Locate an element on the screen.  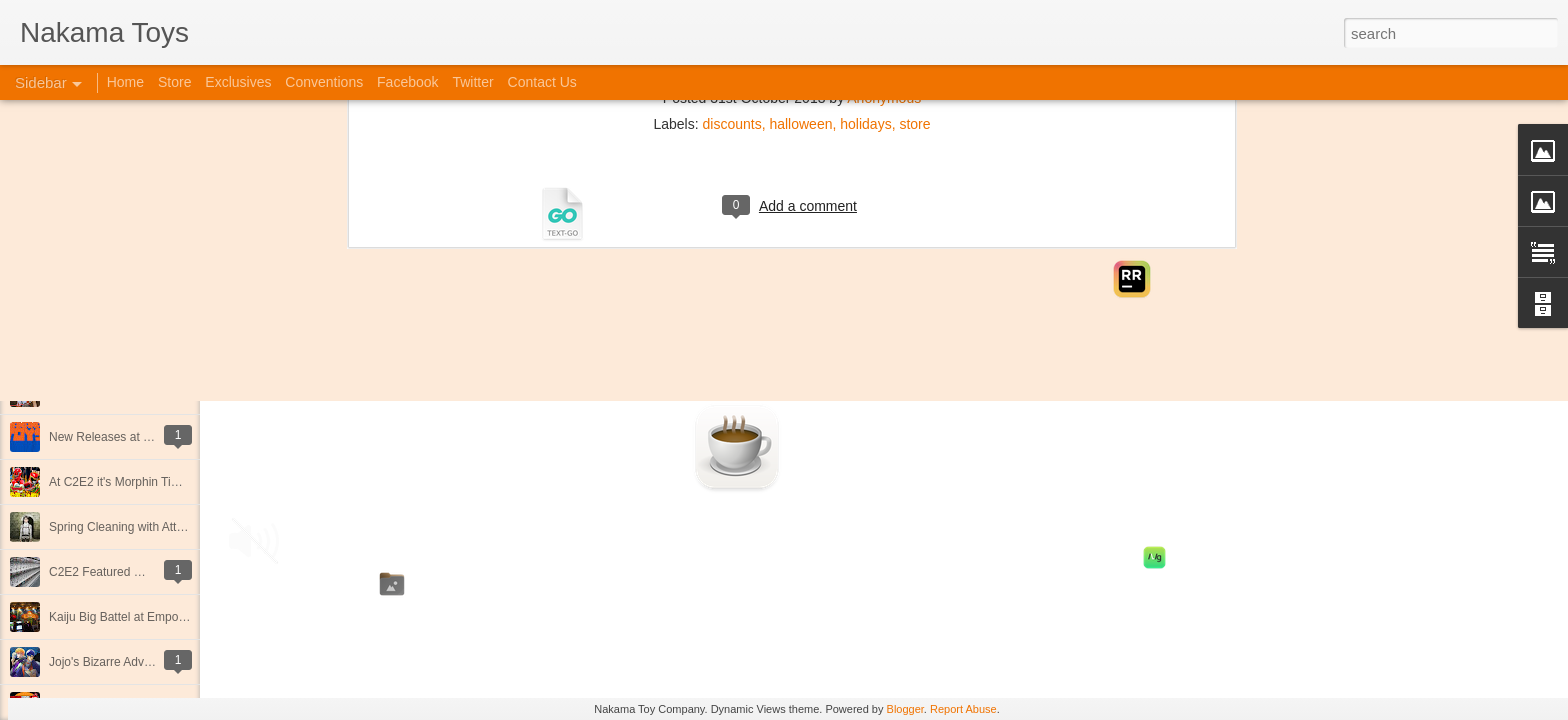
open regex tester application is located at coordinates (1154, 557).